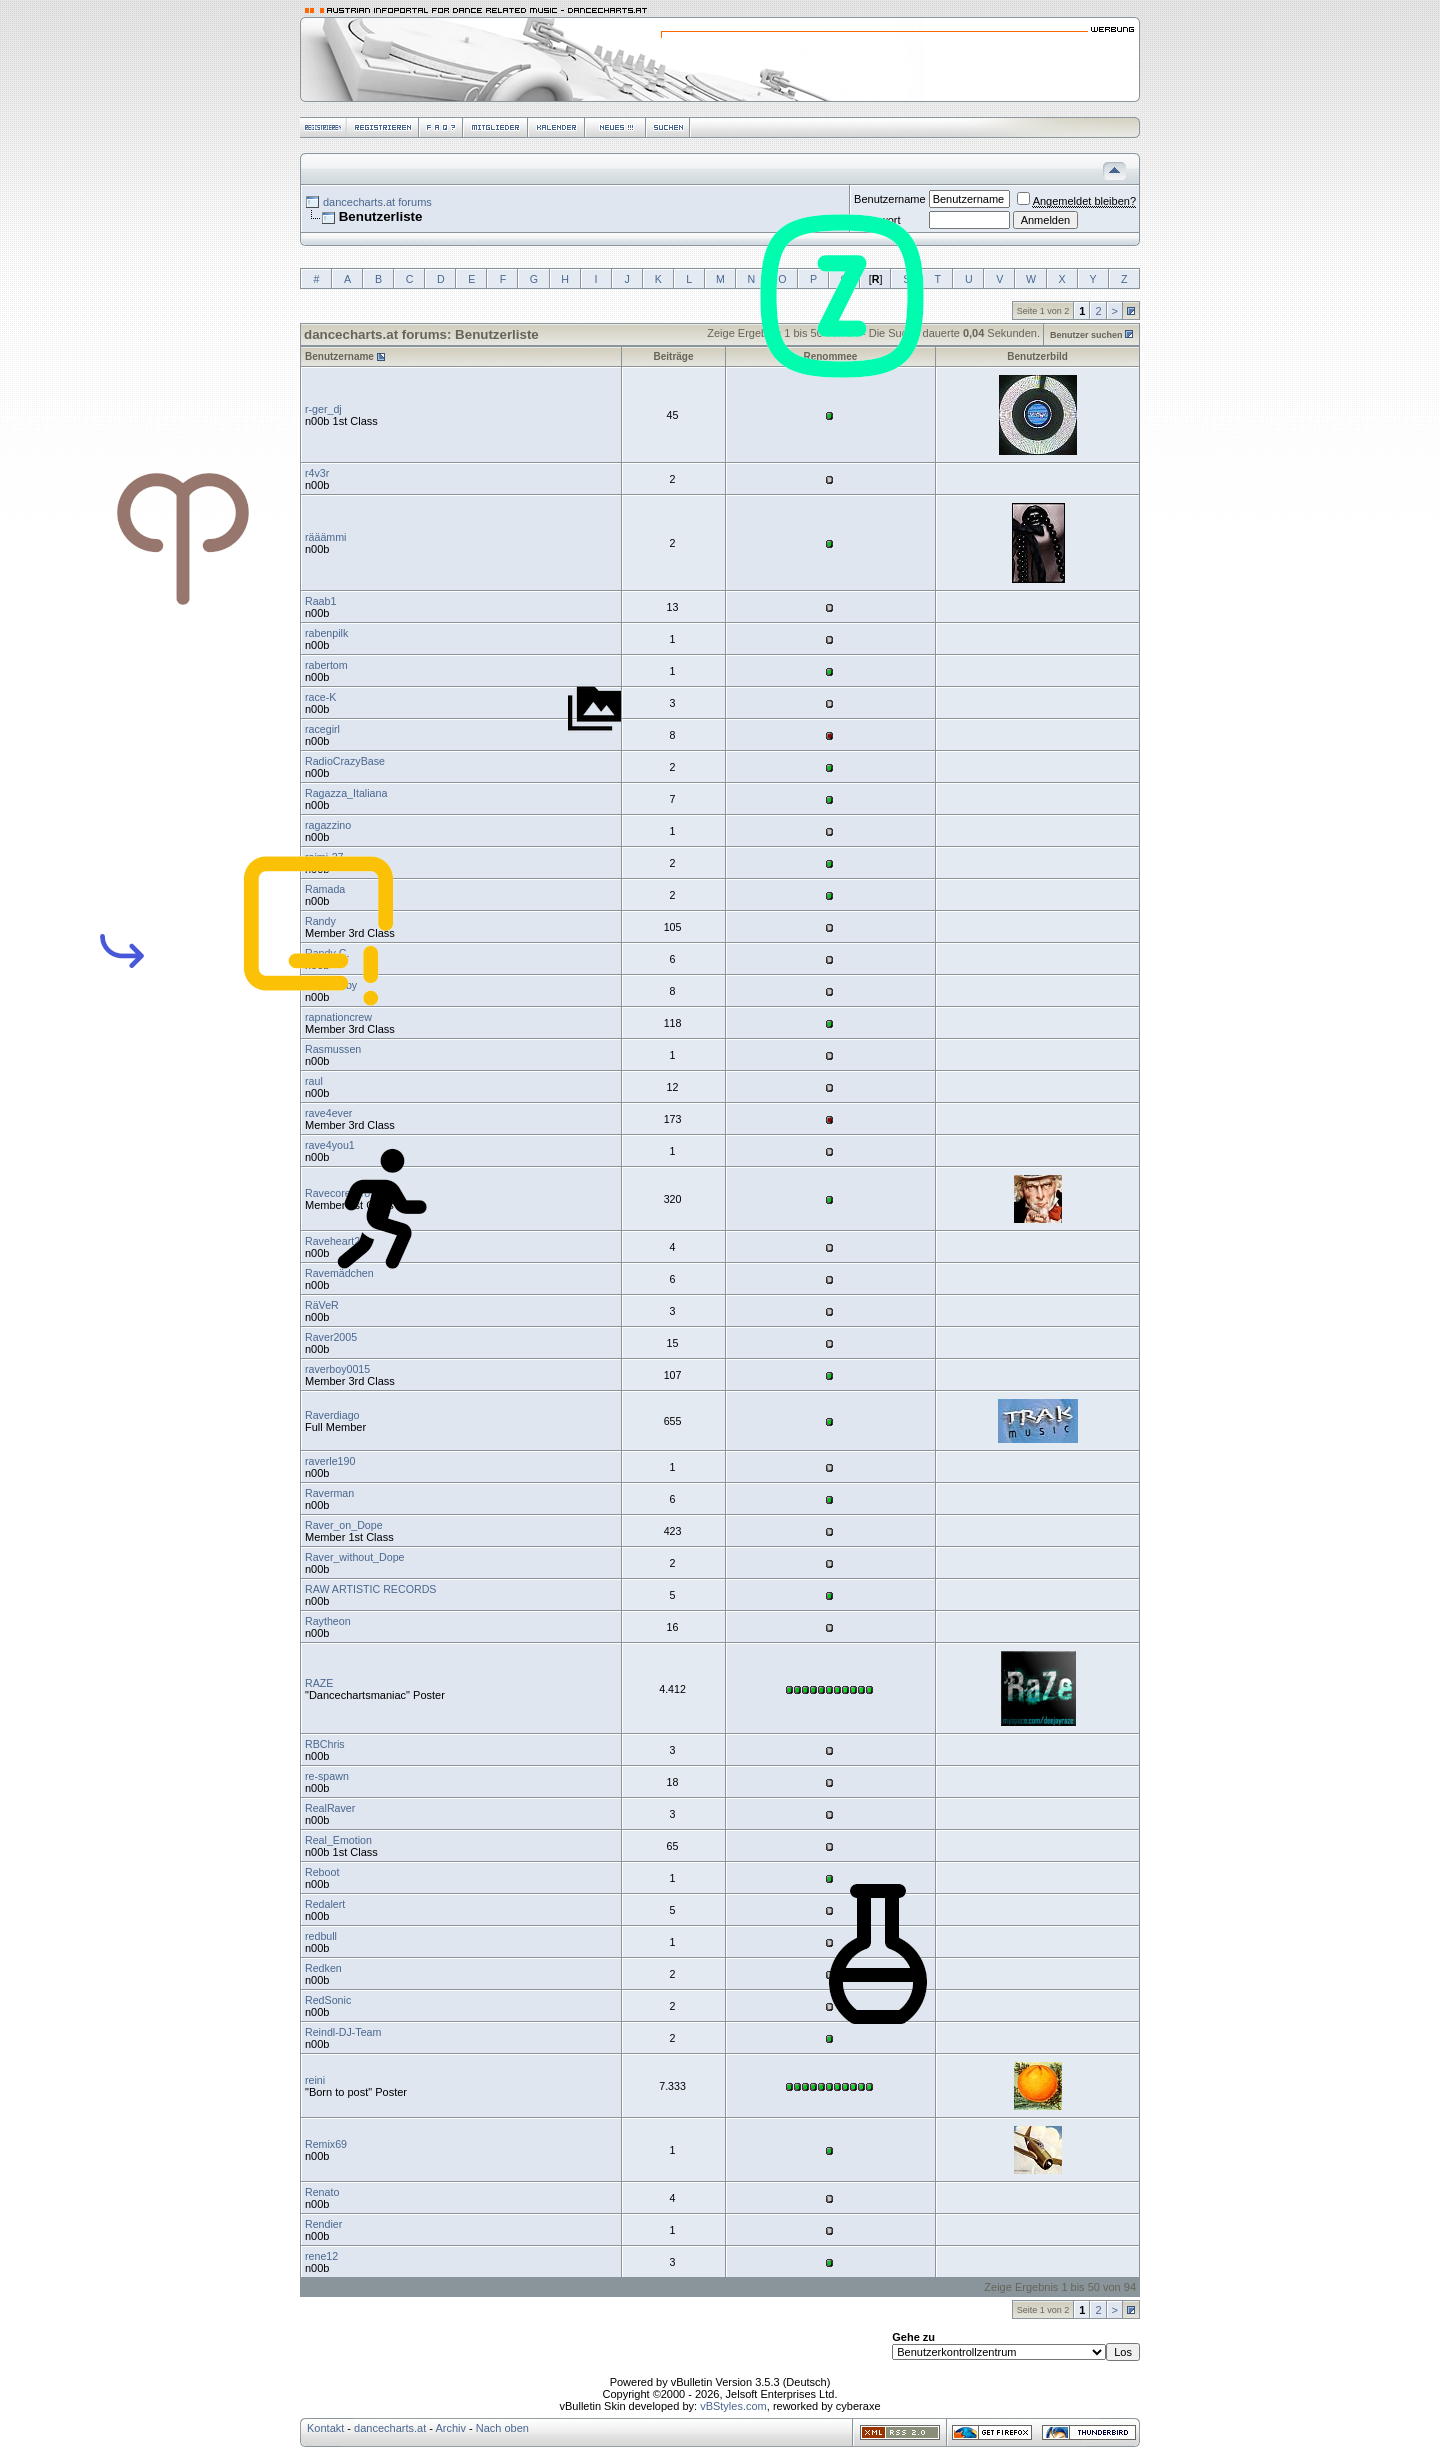 The height and width of the screenshot is (2463, 1440). Describe the element at coordinates (594, 708) in the screenshot. I see `access photo and video library` at that location.